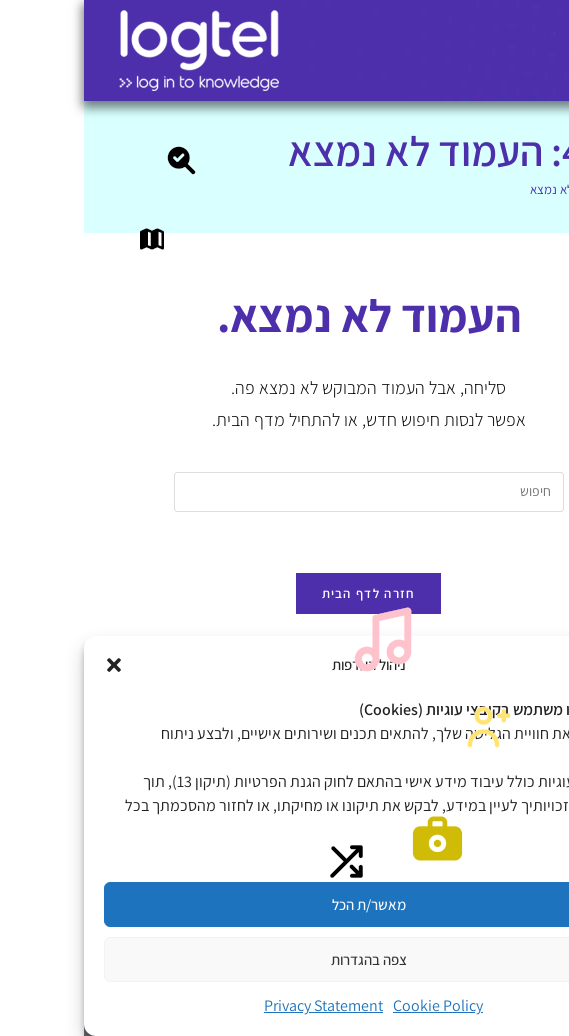 The image size is (569, 1036). I want to click on take a photo, so click(437, 838).